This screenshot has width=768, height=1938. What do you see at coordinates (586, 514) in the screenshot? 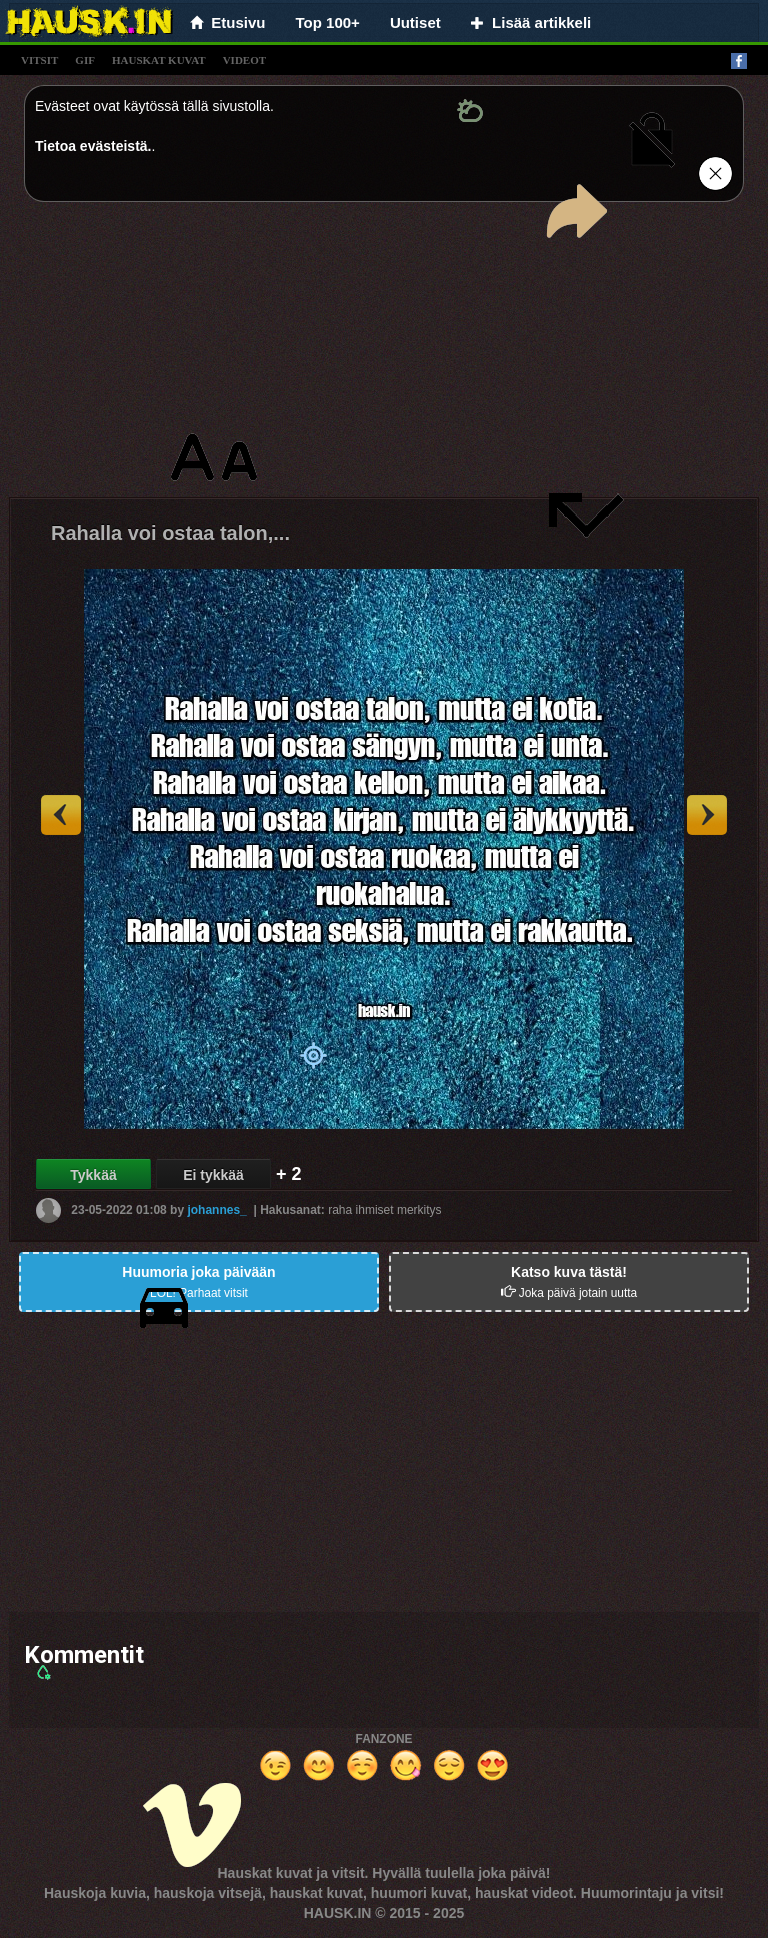
I see `indicates a missed incoming call` at bounding box center [586, 514].